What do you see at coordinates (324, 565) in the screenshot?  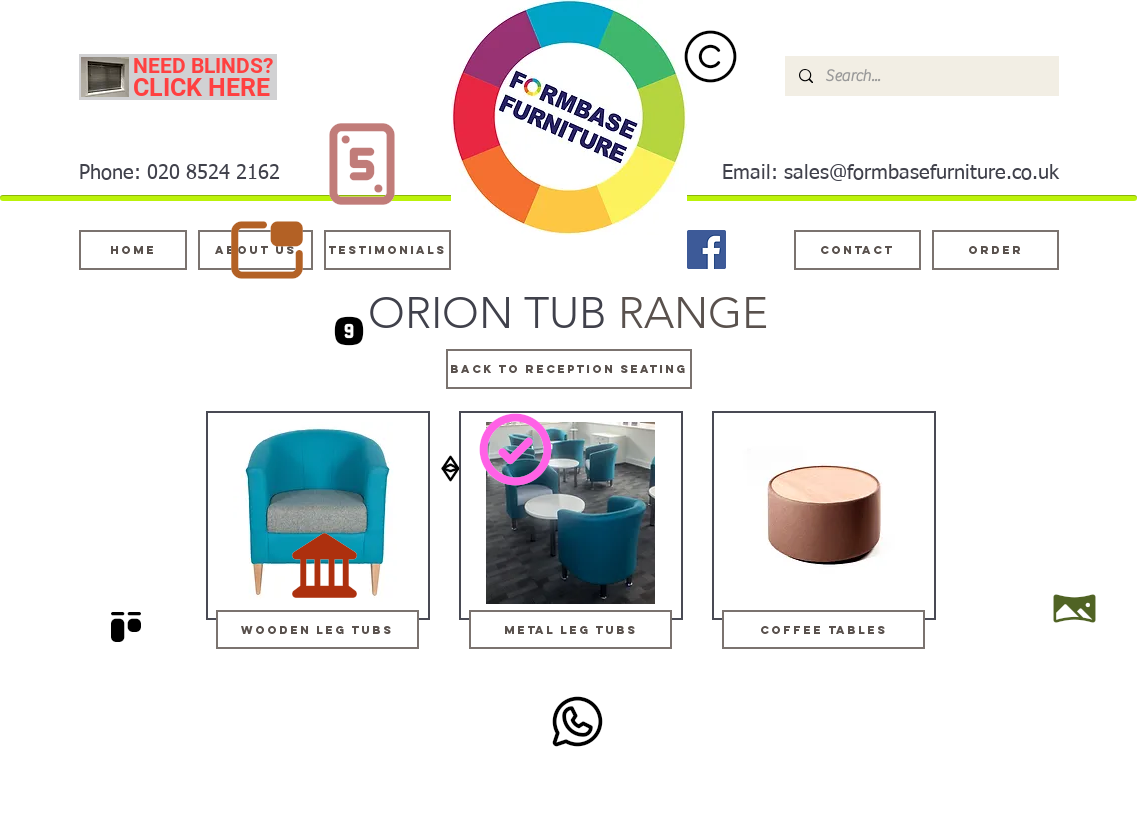 I see `view nearby landmarks or points of interest` at bounding box center [324, 565].